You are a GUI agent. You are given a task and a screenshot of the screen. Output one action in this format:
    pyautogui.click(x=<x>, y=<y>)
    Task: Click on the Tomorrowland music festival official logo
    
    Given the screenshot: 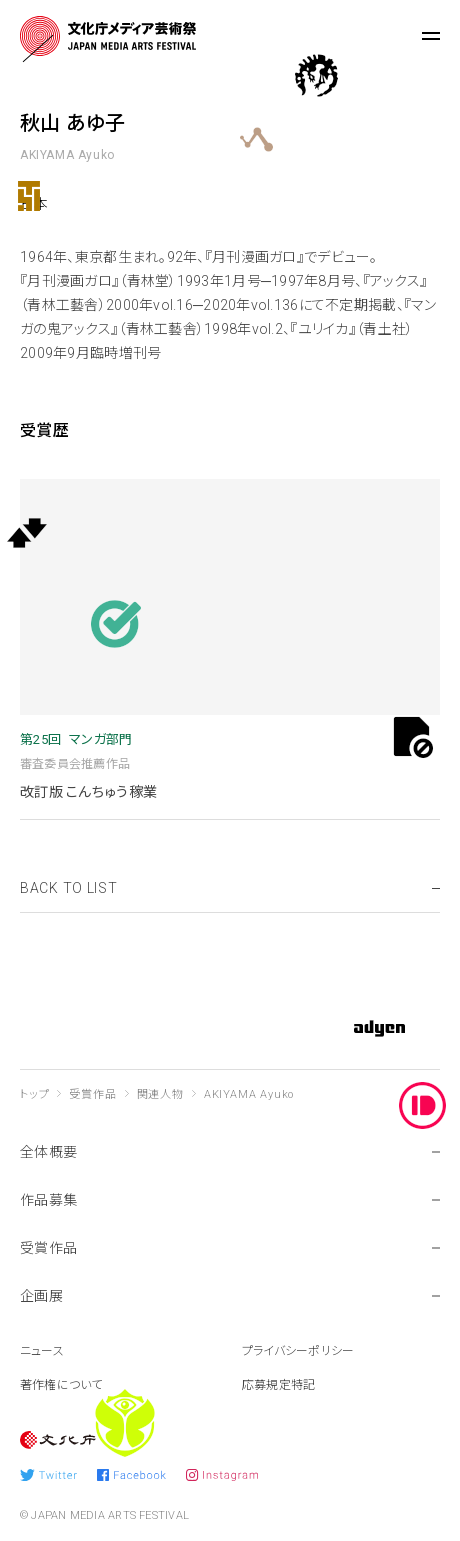 What is the action you would take?
    pyautogui.click(x=125, y=1423)
    